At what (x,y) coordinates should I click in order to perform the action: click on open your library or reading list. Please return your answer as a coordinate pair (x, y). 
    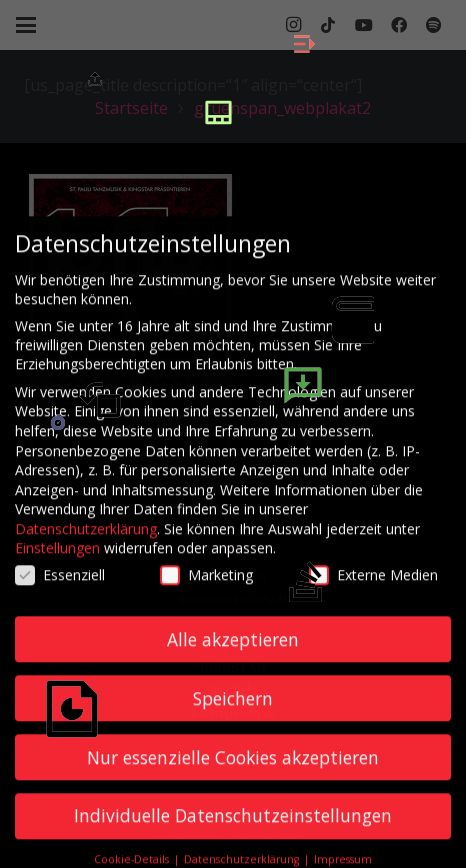
    Looking at the image, I should click on (353, 320).